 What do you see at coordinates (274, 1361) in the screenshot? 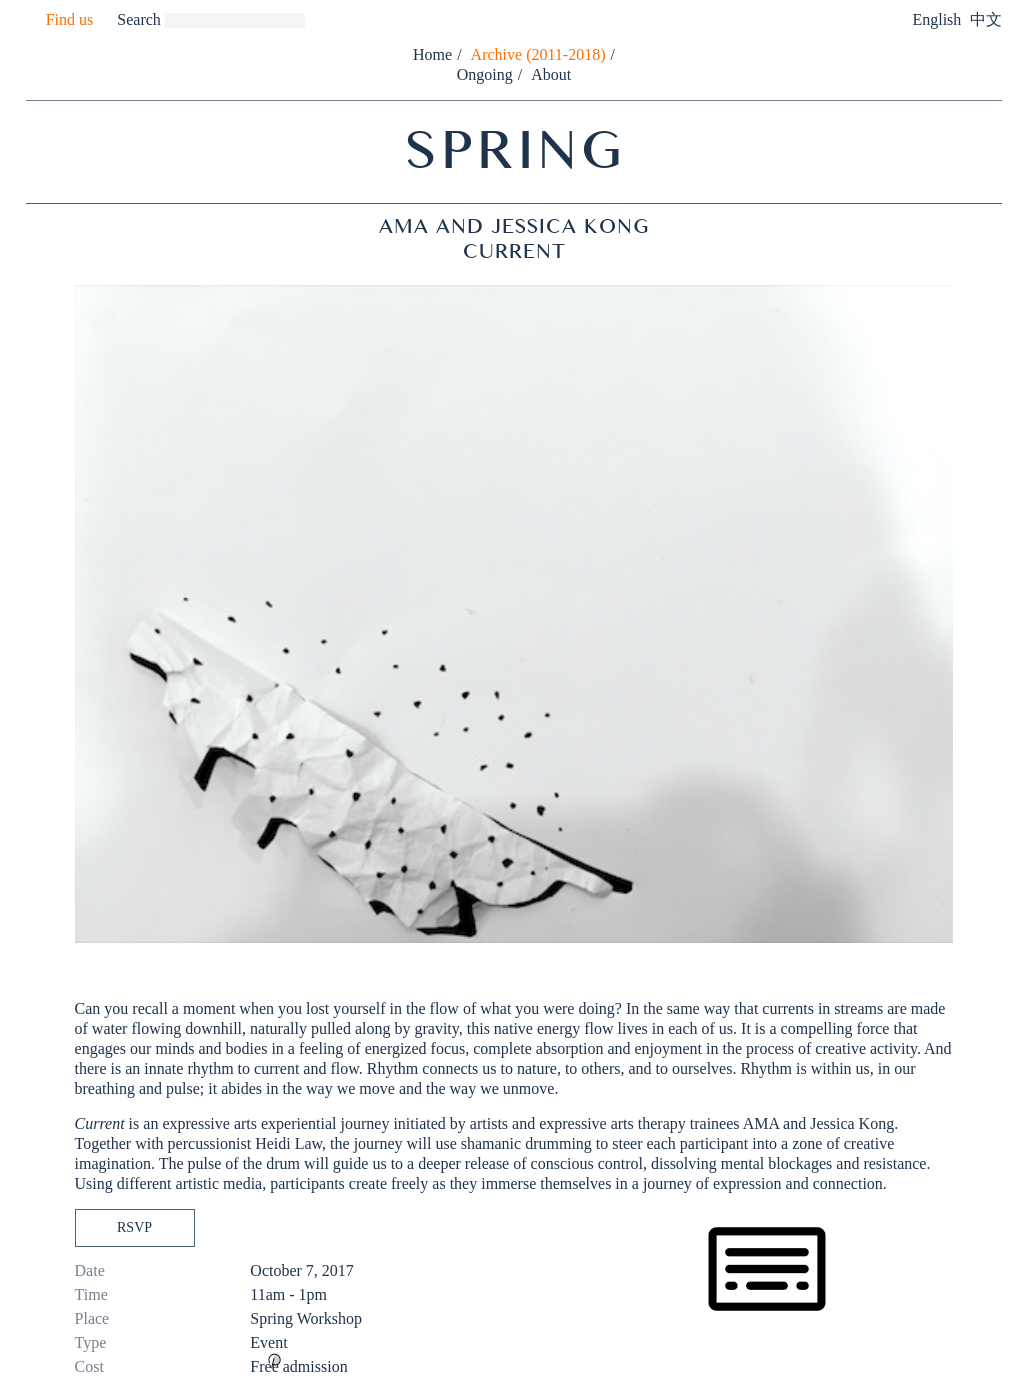
I see `open Pinterest app` at bounding box center [274, 1361].